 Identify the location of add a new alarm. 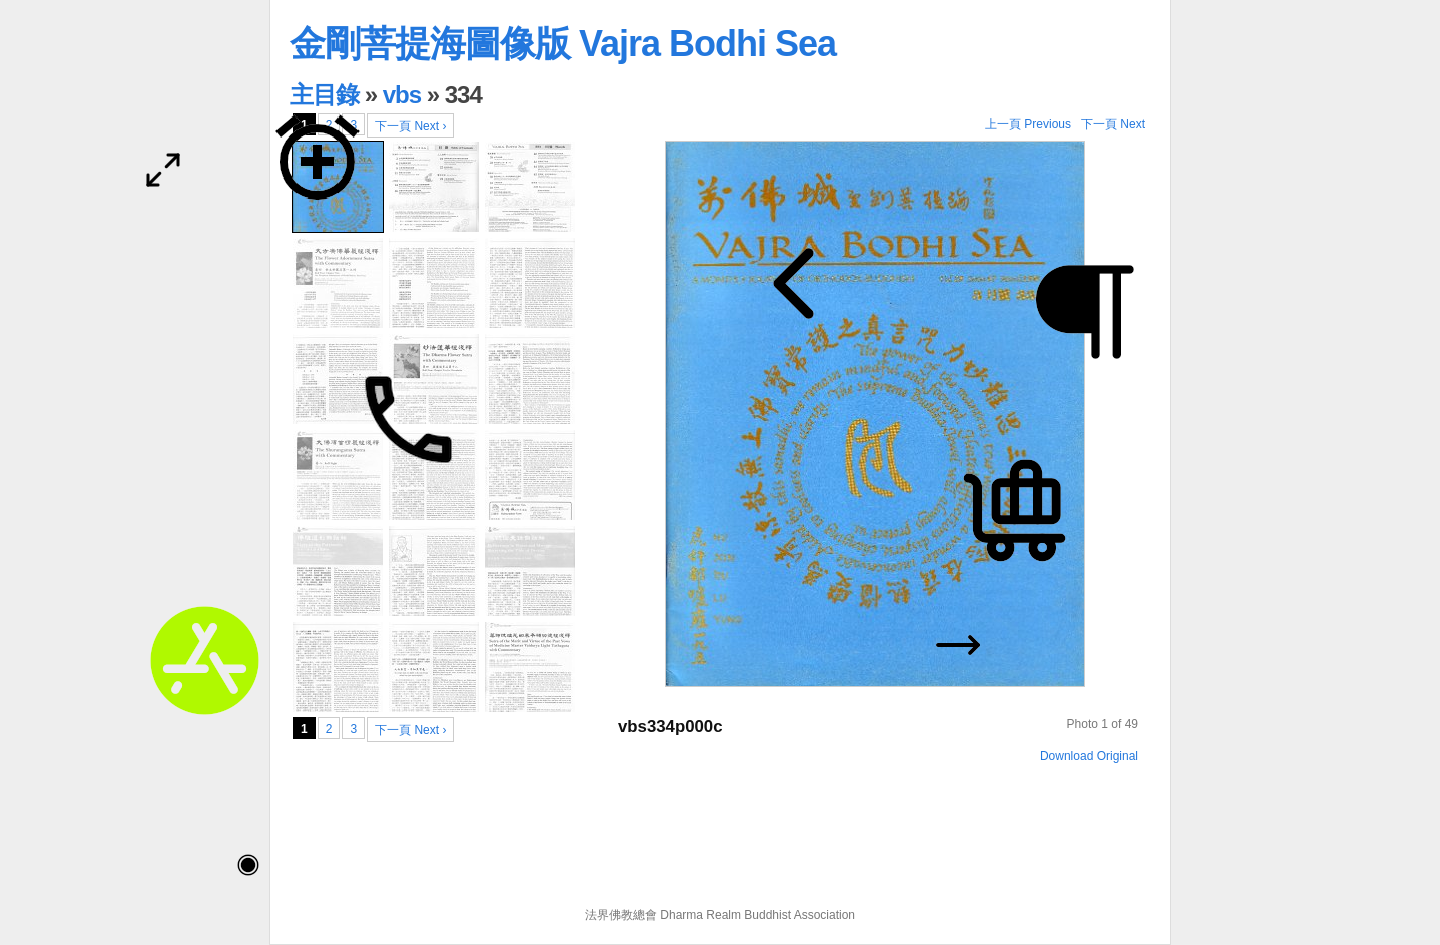
(317, 157).